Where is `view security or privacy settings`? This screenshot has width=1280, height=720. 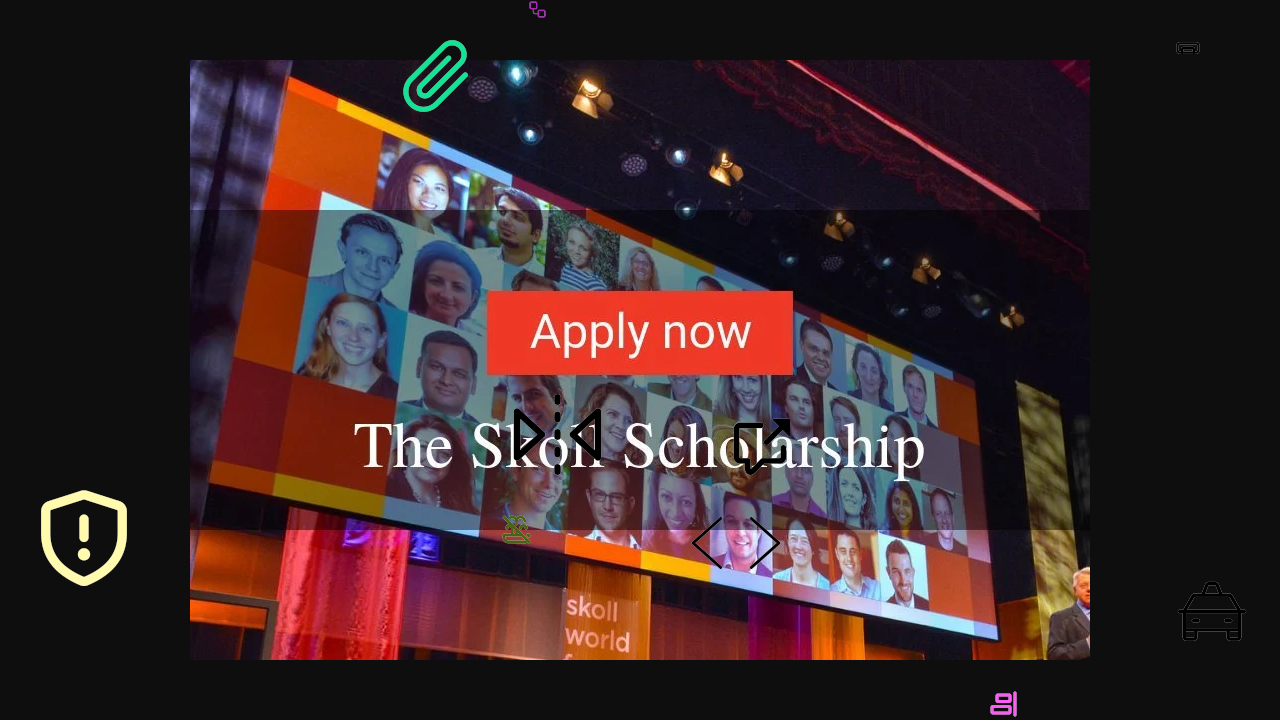 view security or privacy settings is located at coordinates (84, 539).